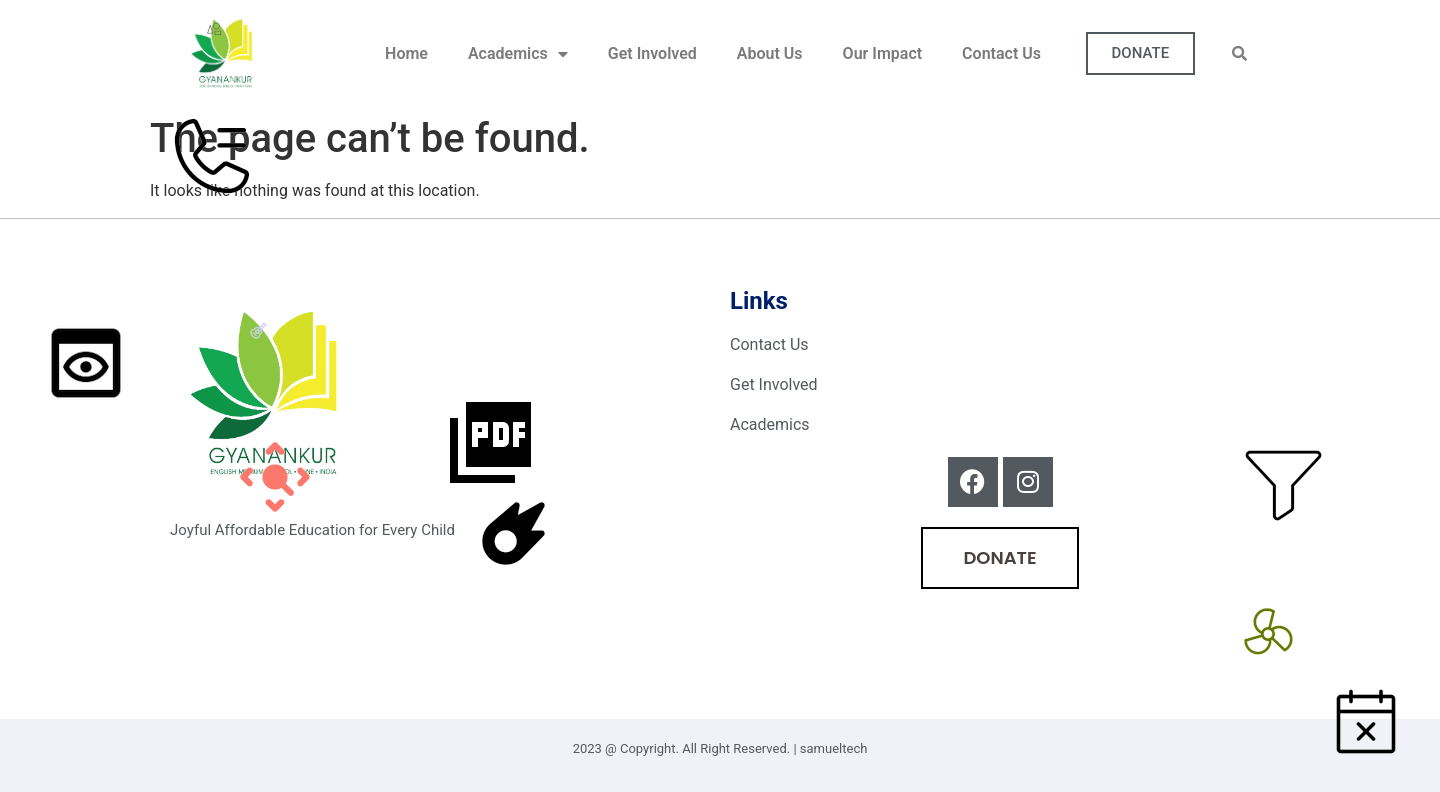 Image resolution: width=1440 pixels, height=792 pixels. Describe the element at coordinates (214, 29) in the screenshot. I see `access shape tools or drawing options` at that location.